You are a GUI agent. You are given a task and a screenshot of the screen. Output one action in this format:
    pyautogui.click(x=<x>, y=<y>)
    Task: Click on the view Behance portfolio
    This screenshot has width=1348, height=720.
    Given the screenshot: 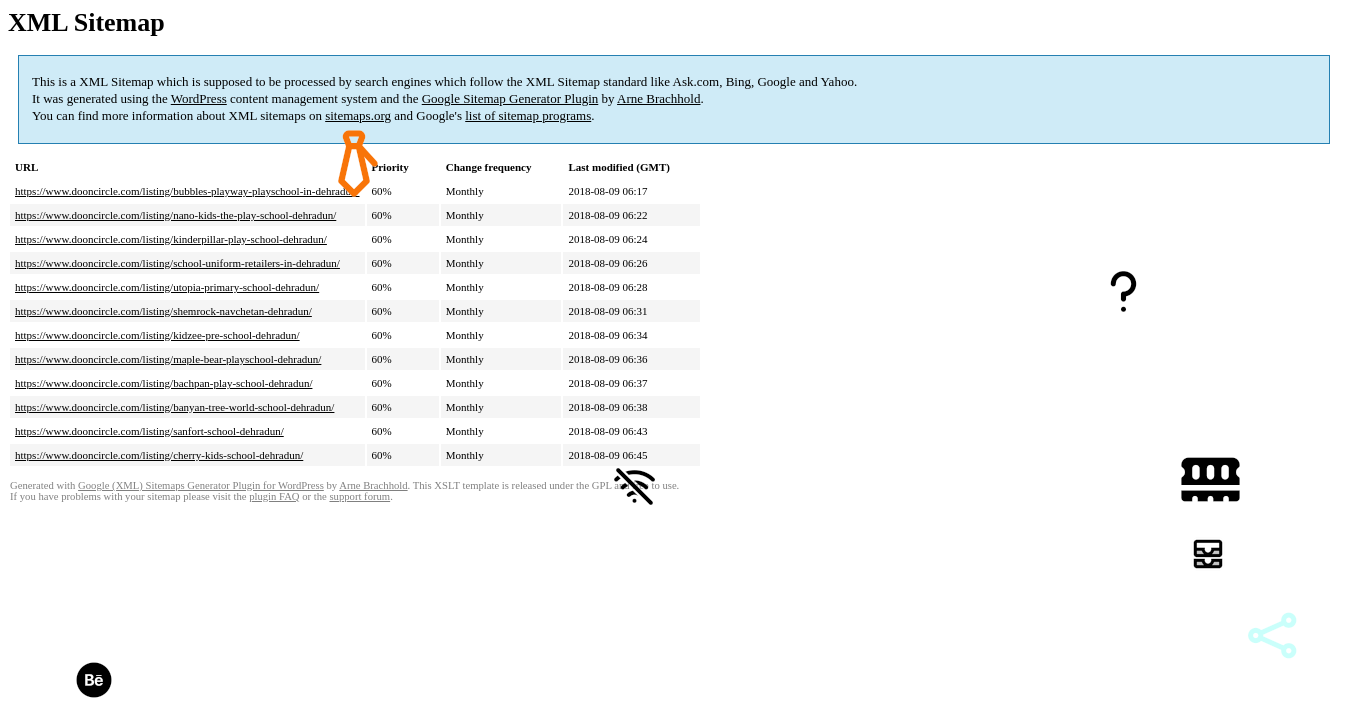 What is the action you would take?
    pyautogui.click(x=94, y=680)
    